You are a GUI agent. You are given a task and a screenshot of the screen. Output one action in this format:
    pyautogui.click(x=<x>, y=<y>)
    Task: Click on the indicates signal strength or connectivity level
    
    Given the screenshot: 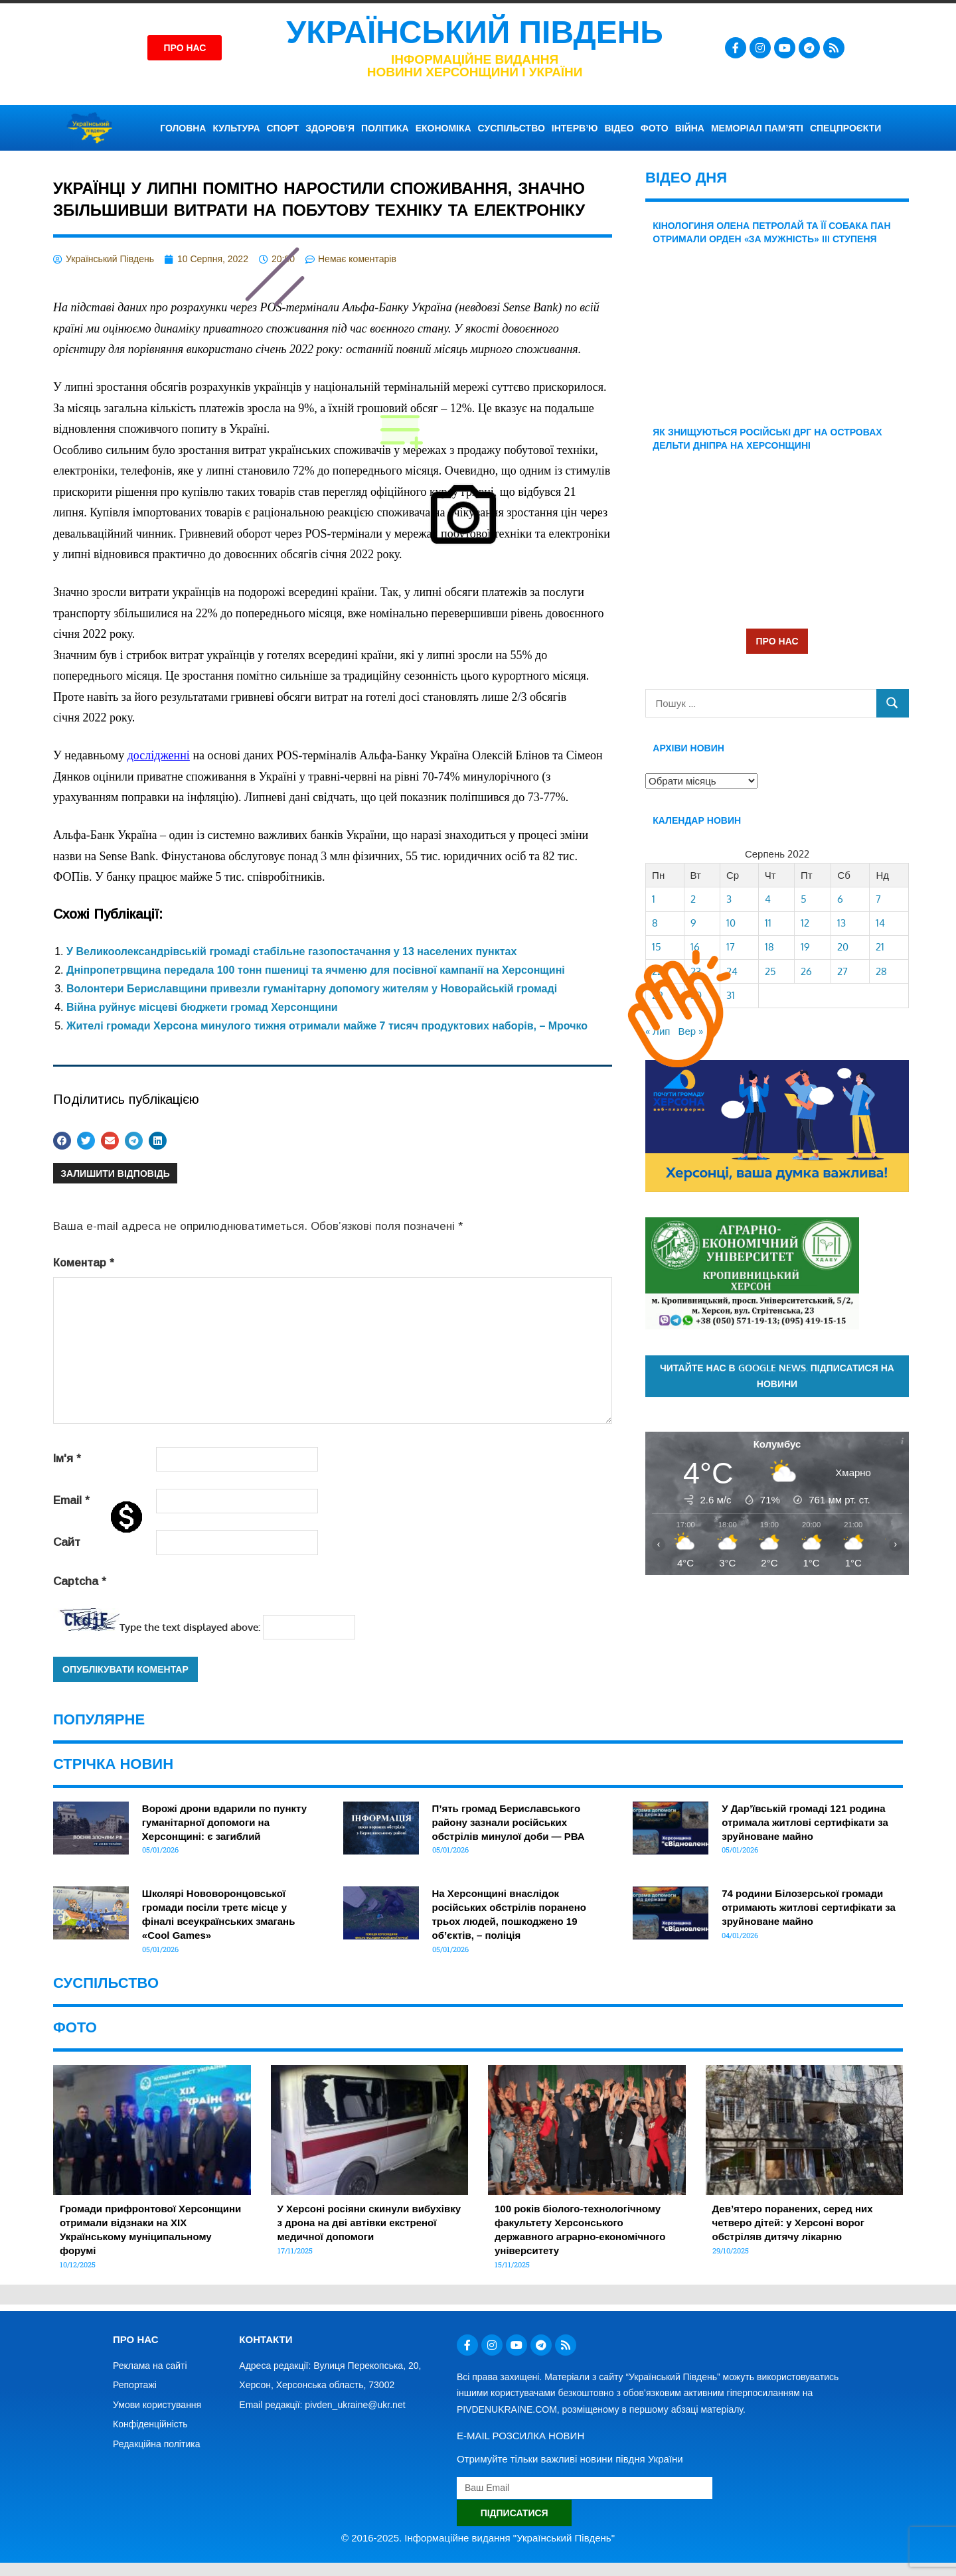 What is the action you would take?
    pyautogui.click(x=276, y=278)
    